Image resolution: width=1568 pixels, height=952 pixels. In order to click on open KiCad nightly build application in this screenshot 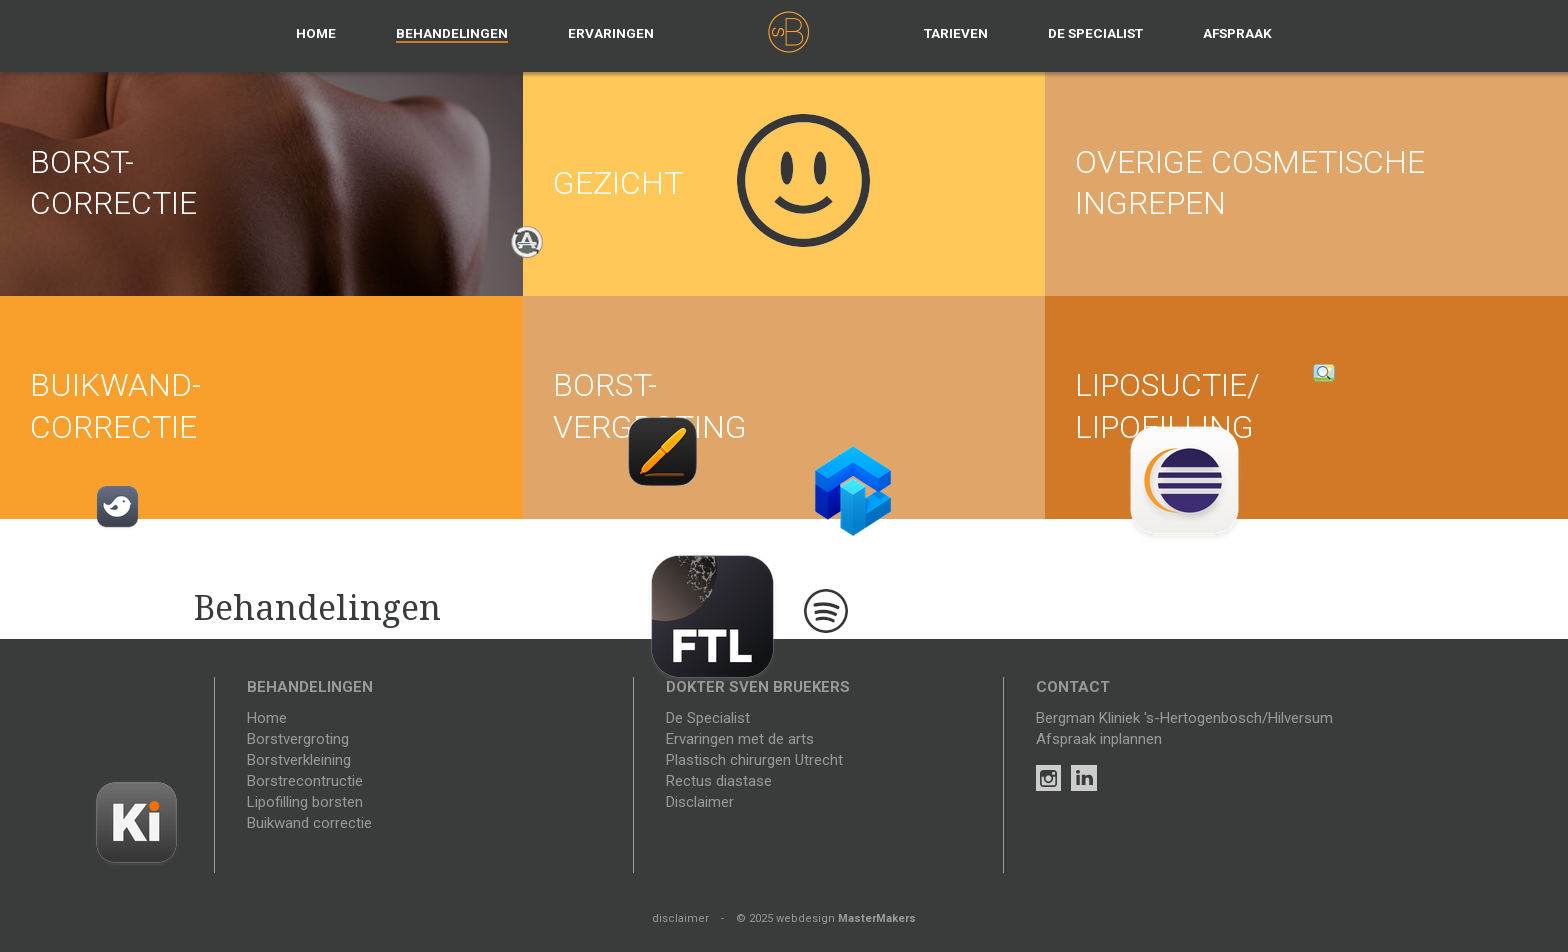, I will do `click(136, 822)`.